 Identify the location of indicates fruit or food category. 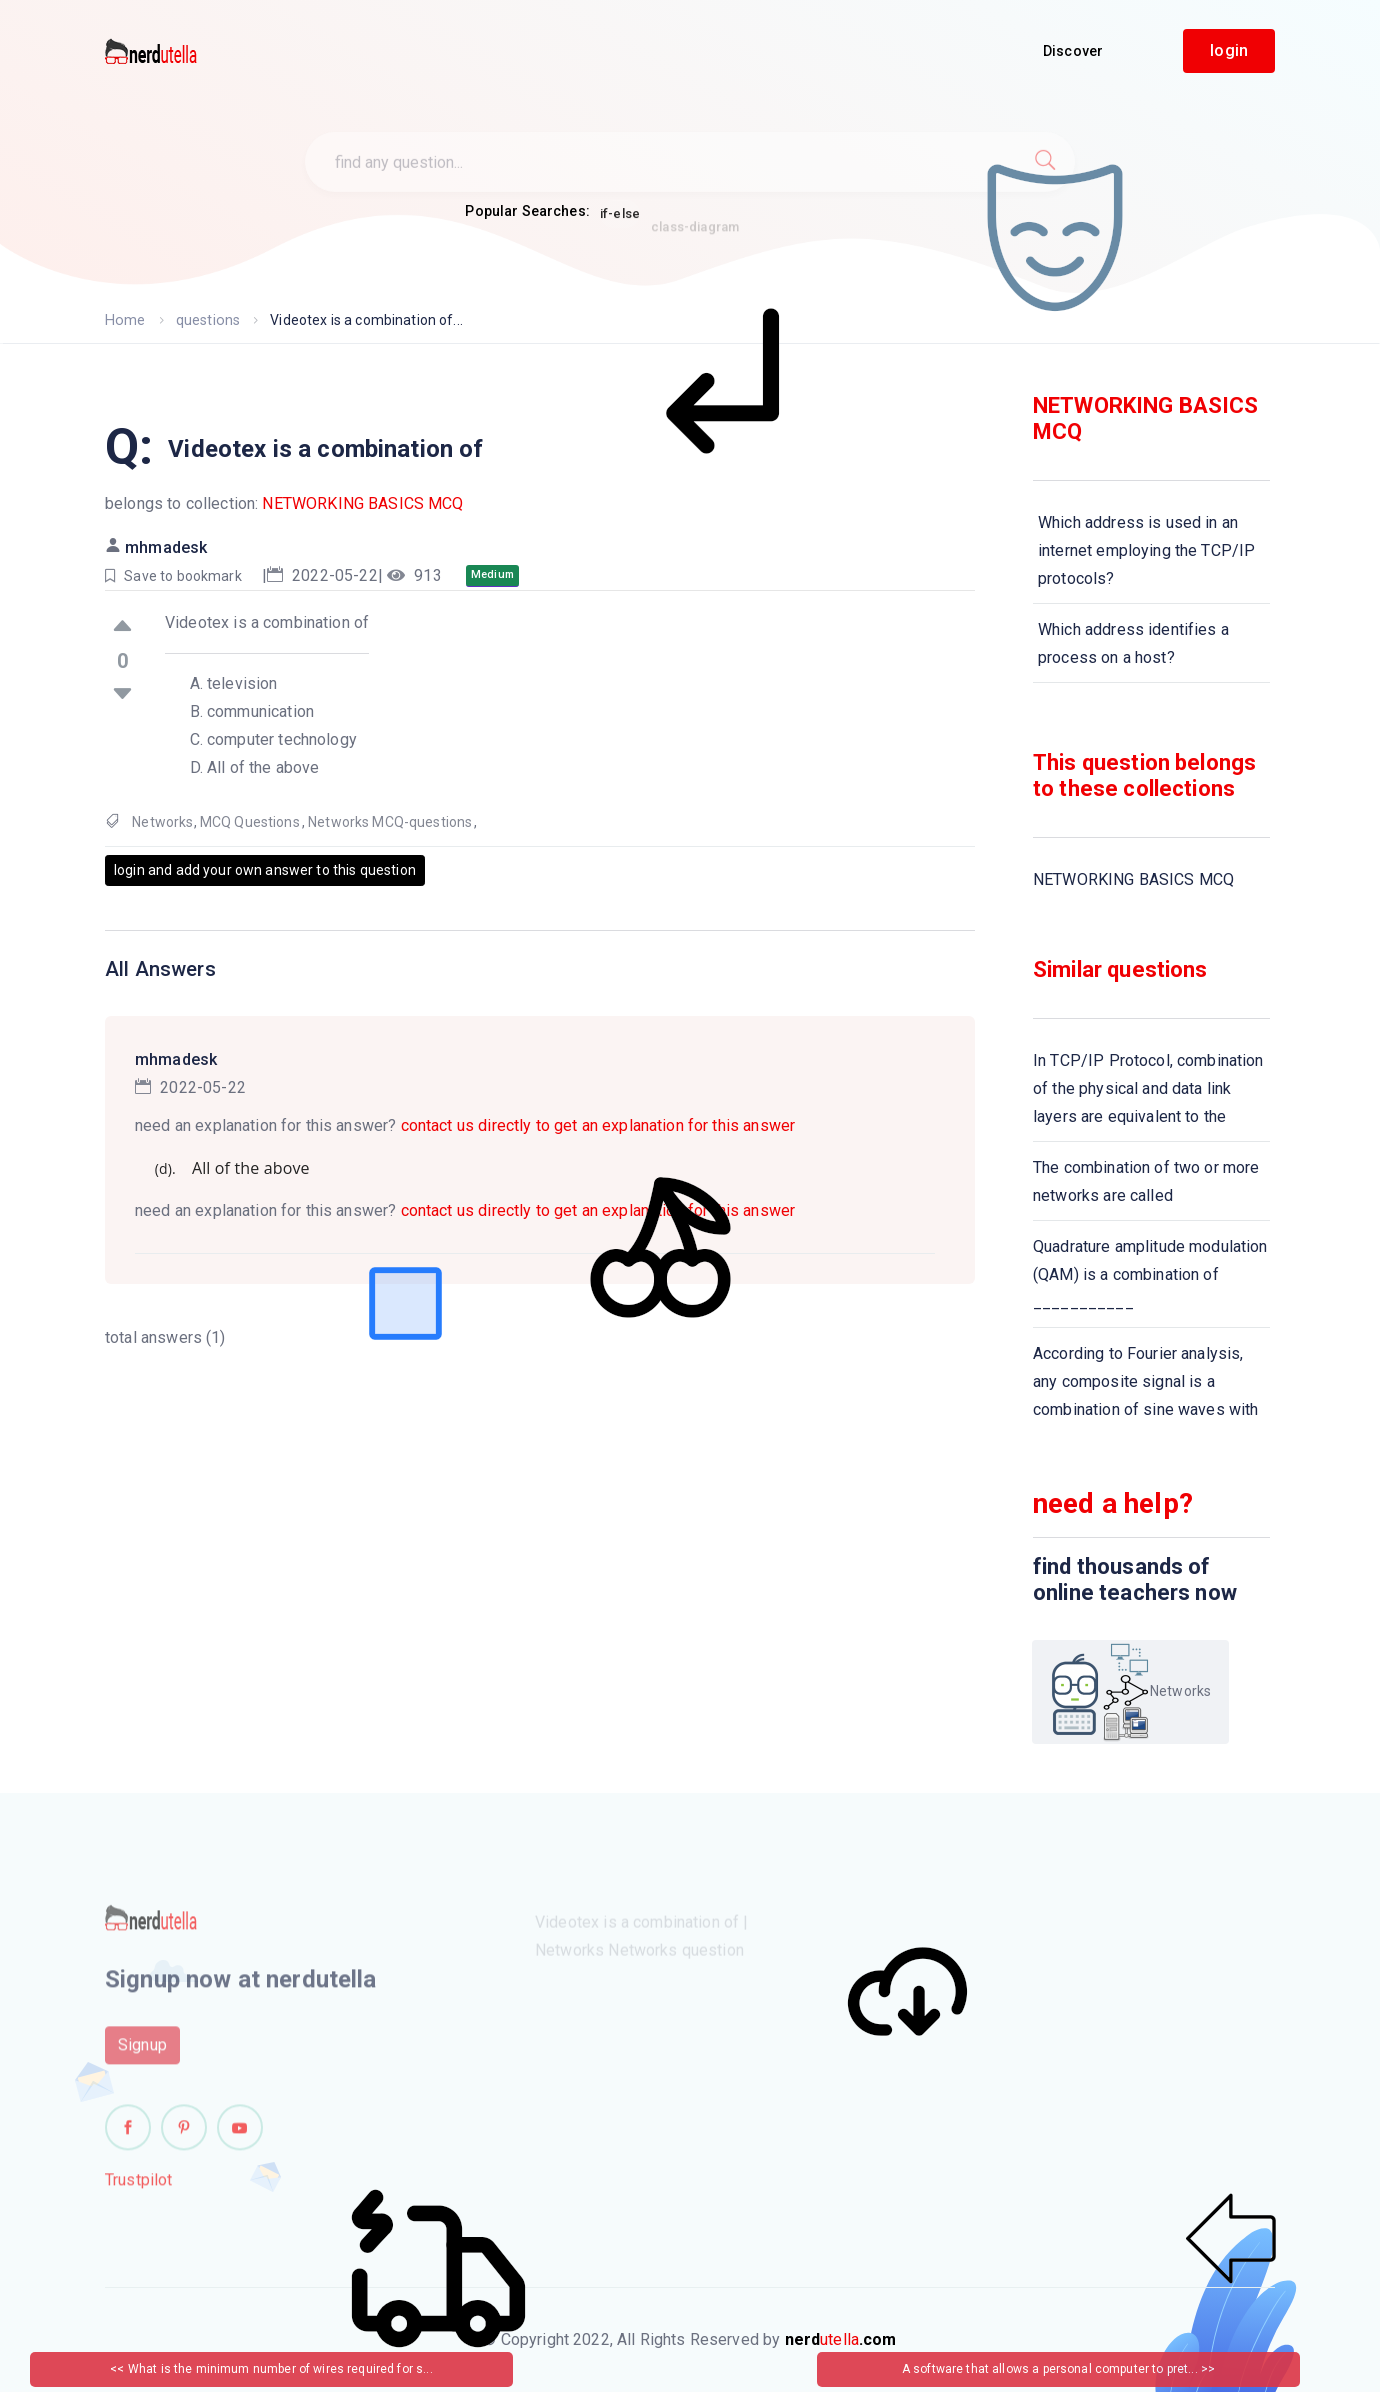
(660, 1247).